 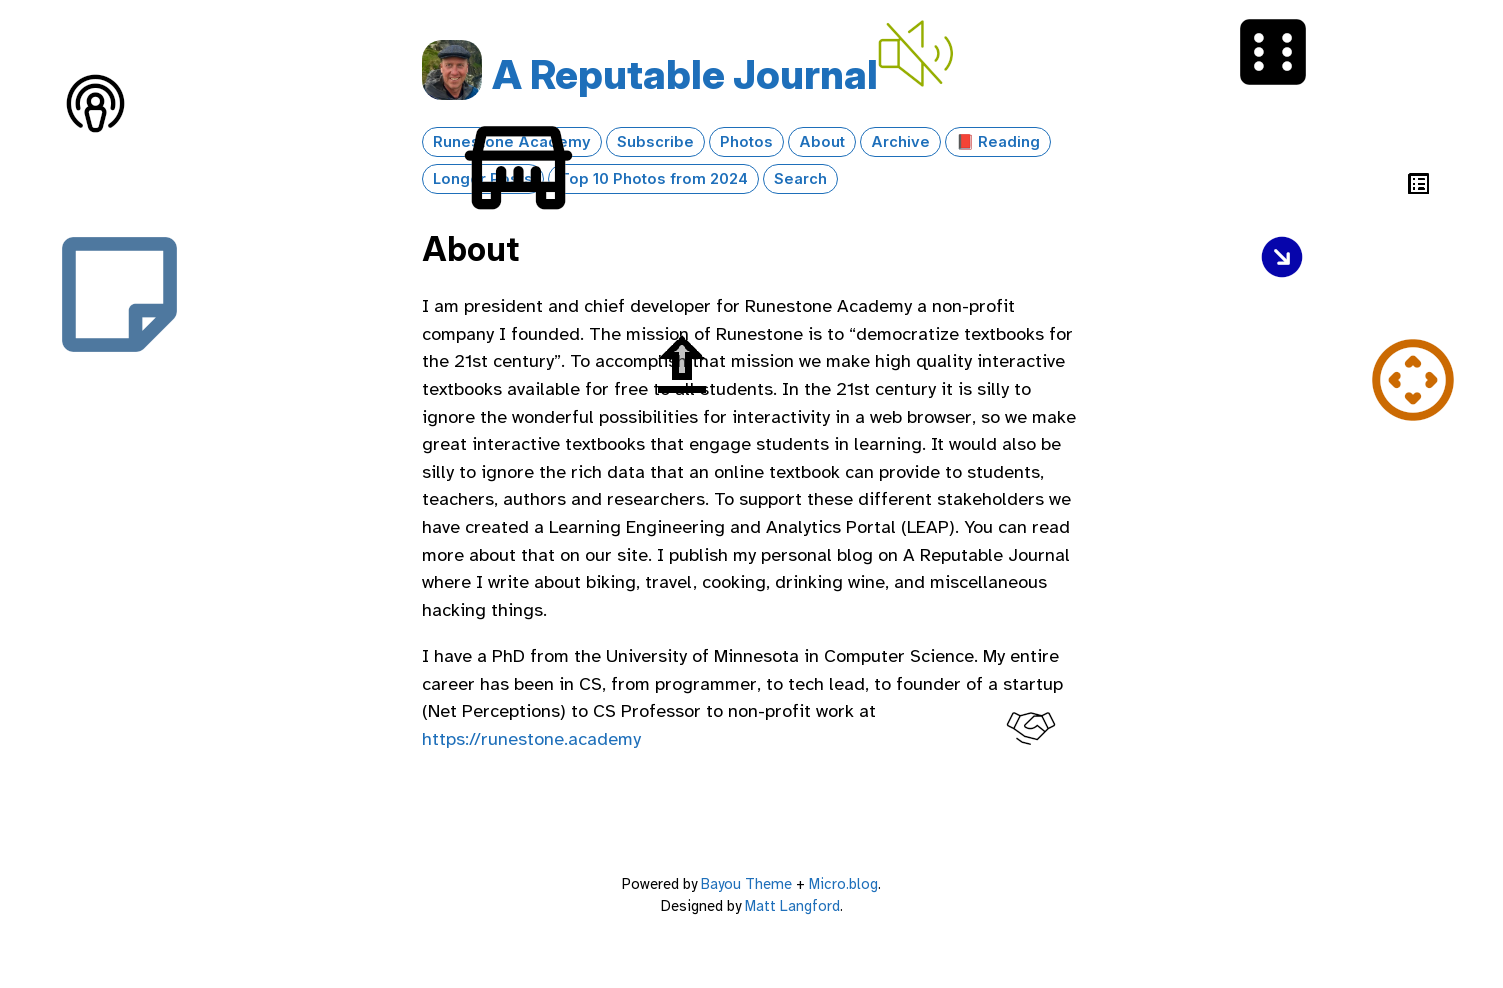 I want to click on navigate or pan in multiple directions, so click(x=1413, y=380).